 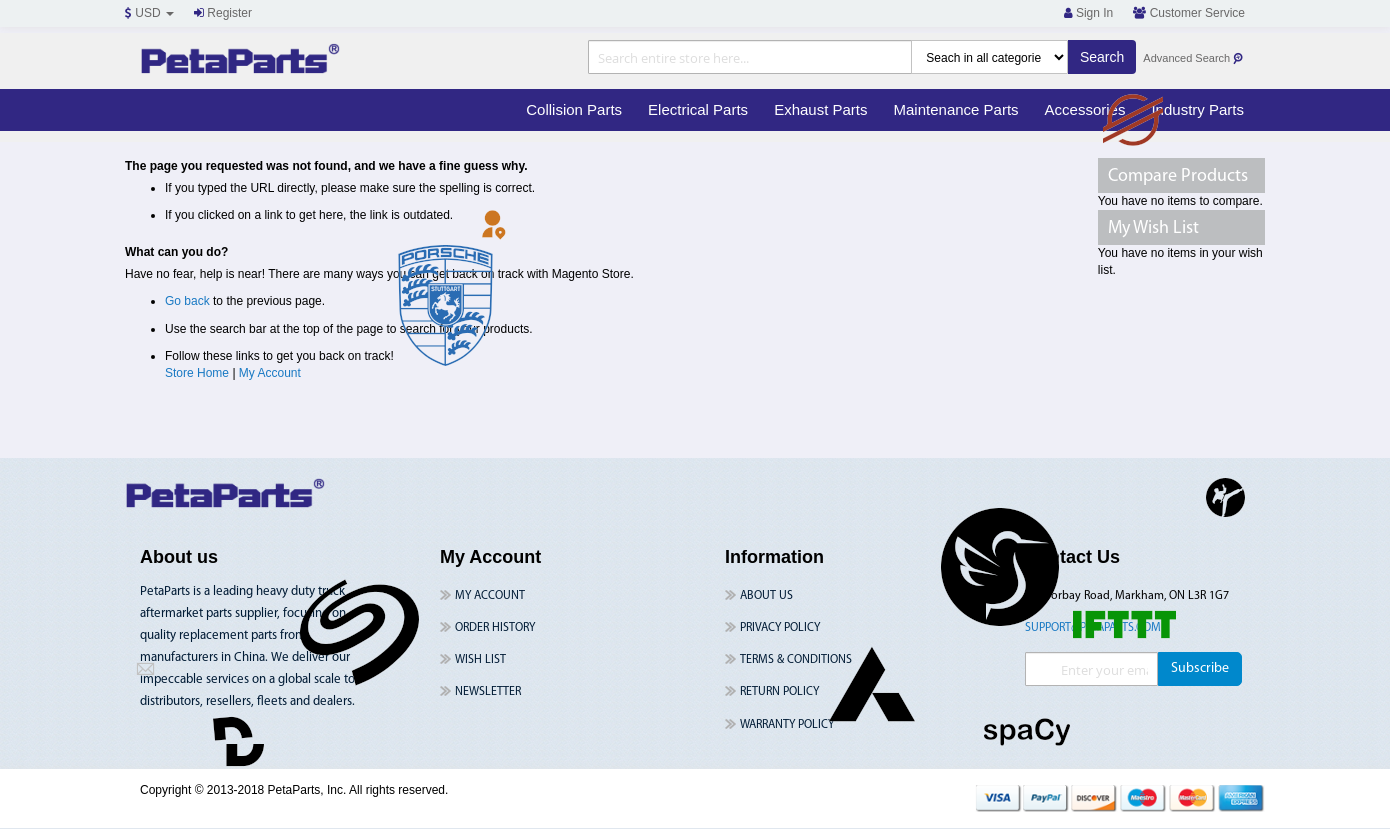 I want to click on porsche brand logo, so click(x=445, y=305).